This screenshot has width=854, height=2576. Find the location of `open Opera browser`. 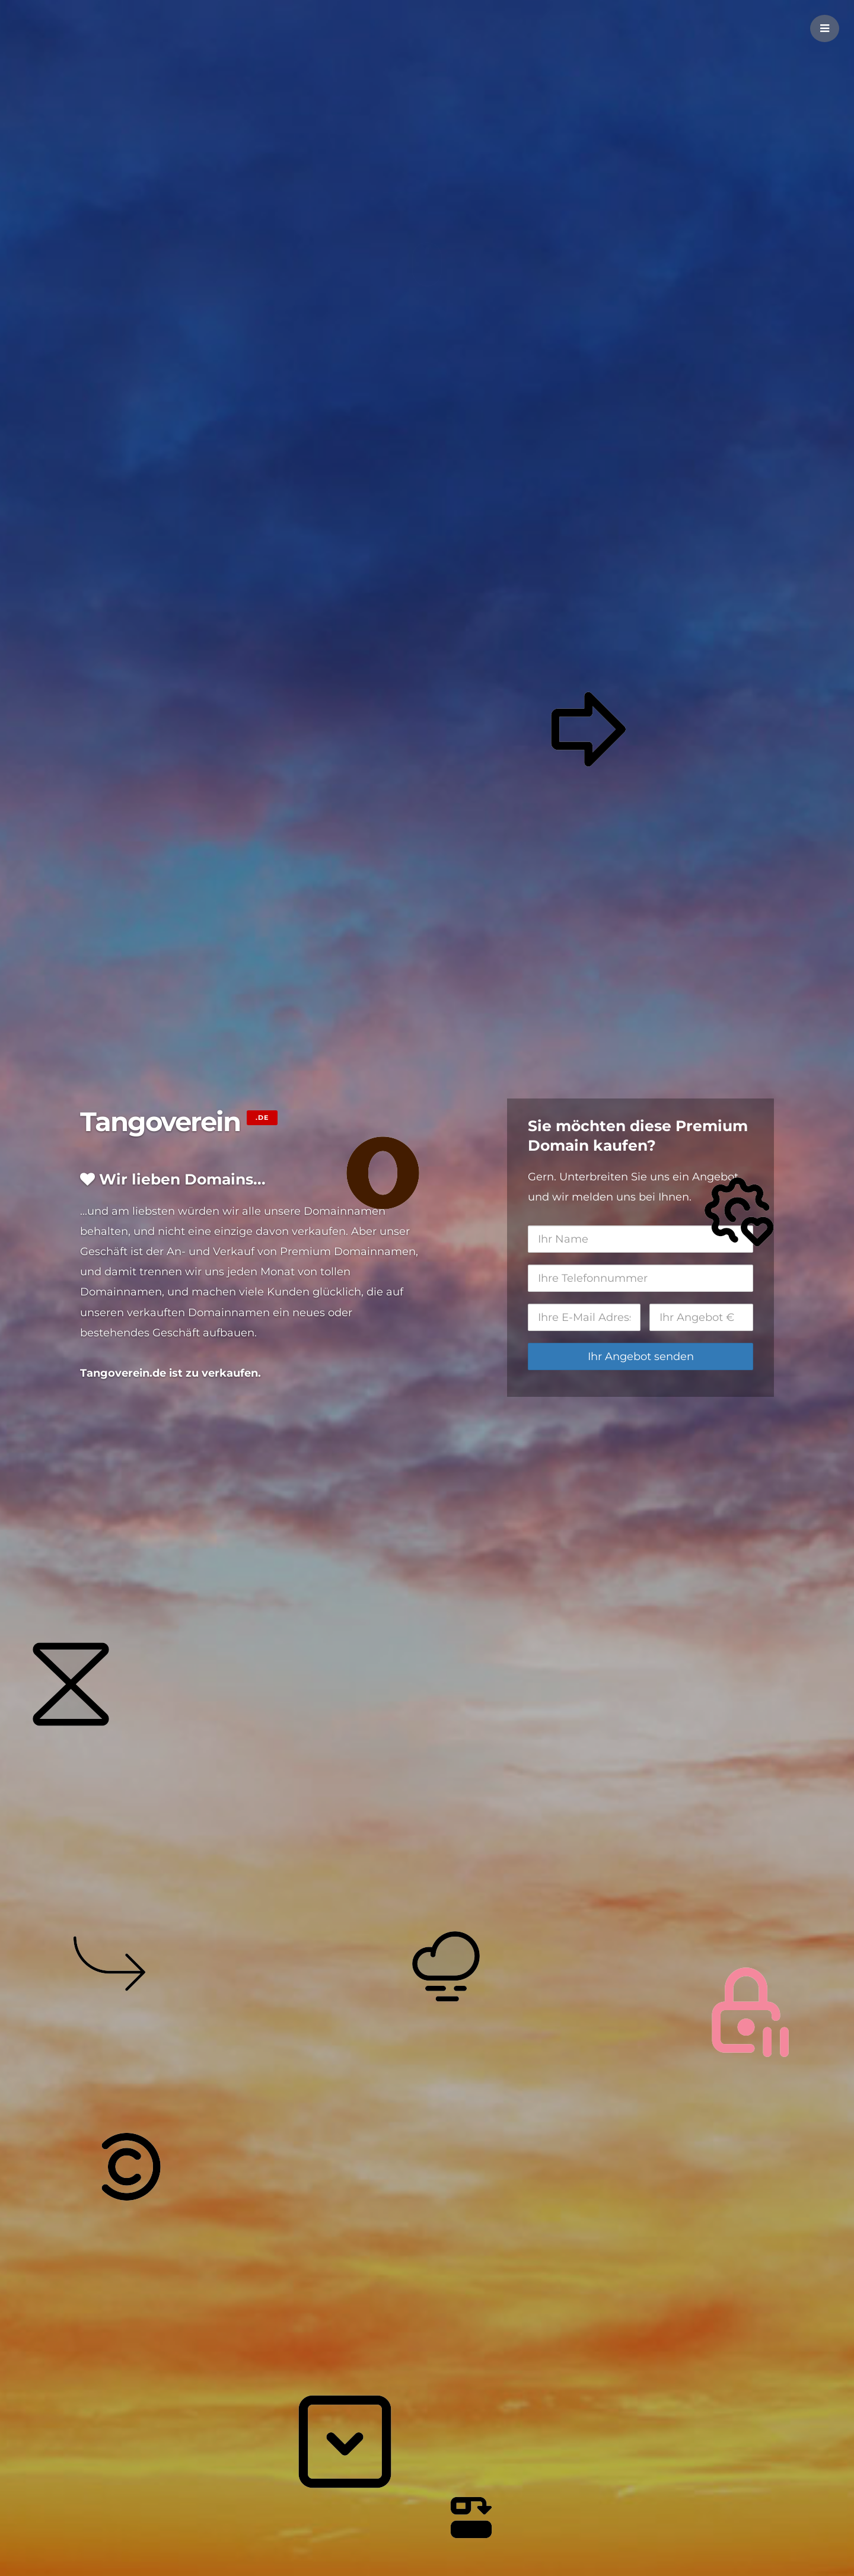

open Opera browser is located at coordinates (383, 1173).